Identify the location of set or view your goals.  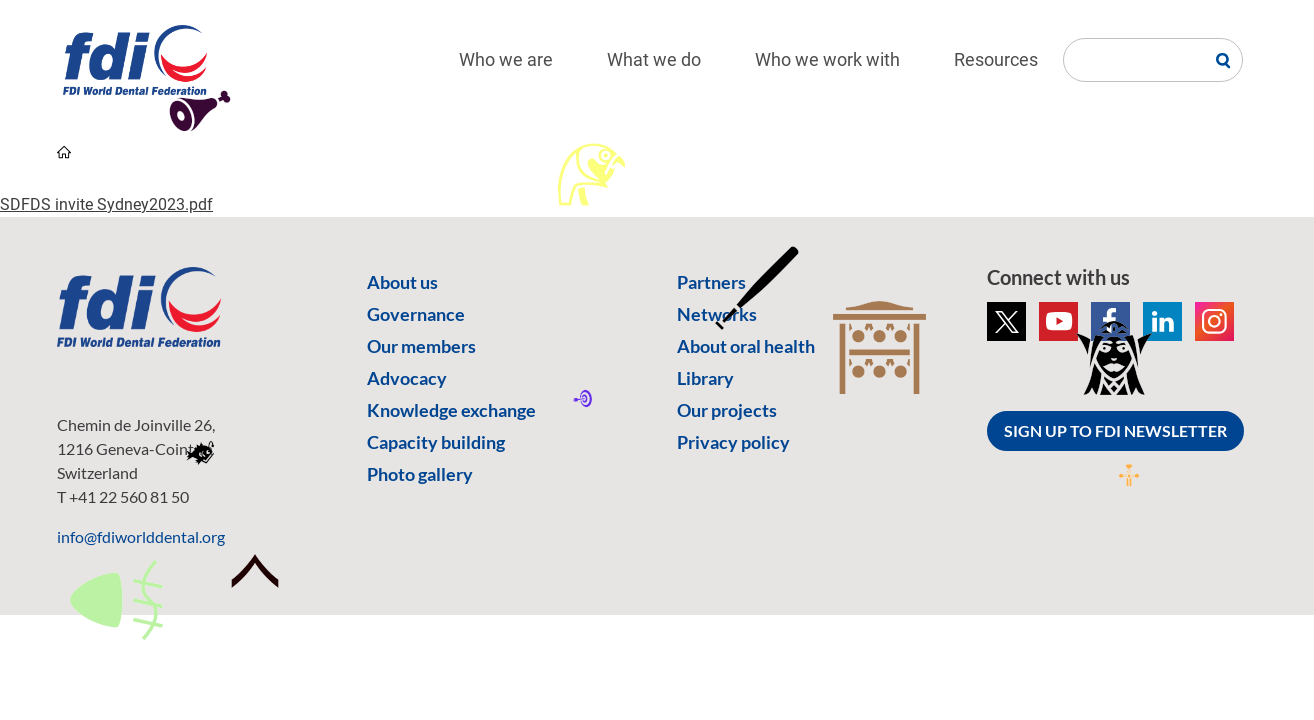
(582, 398).